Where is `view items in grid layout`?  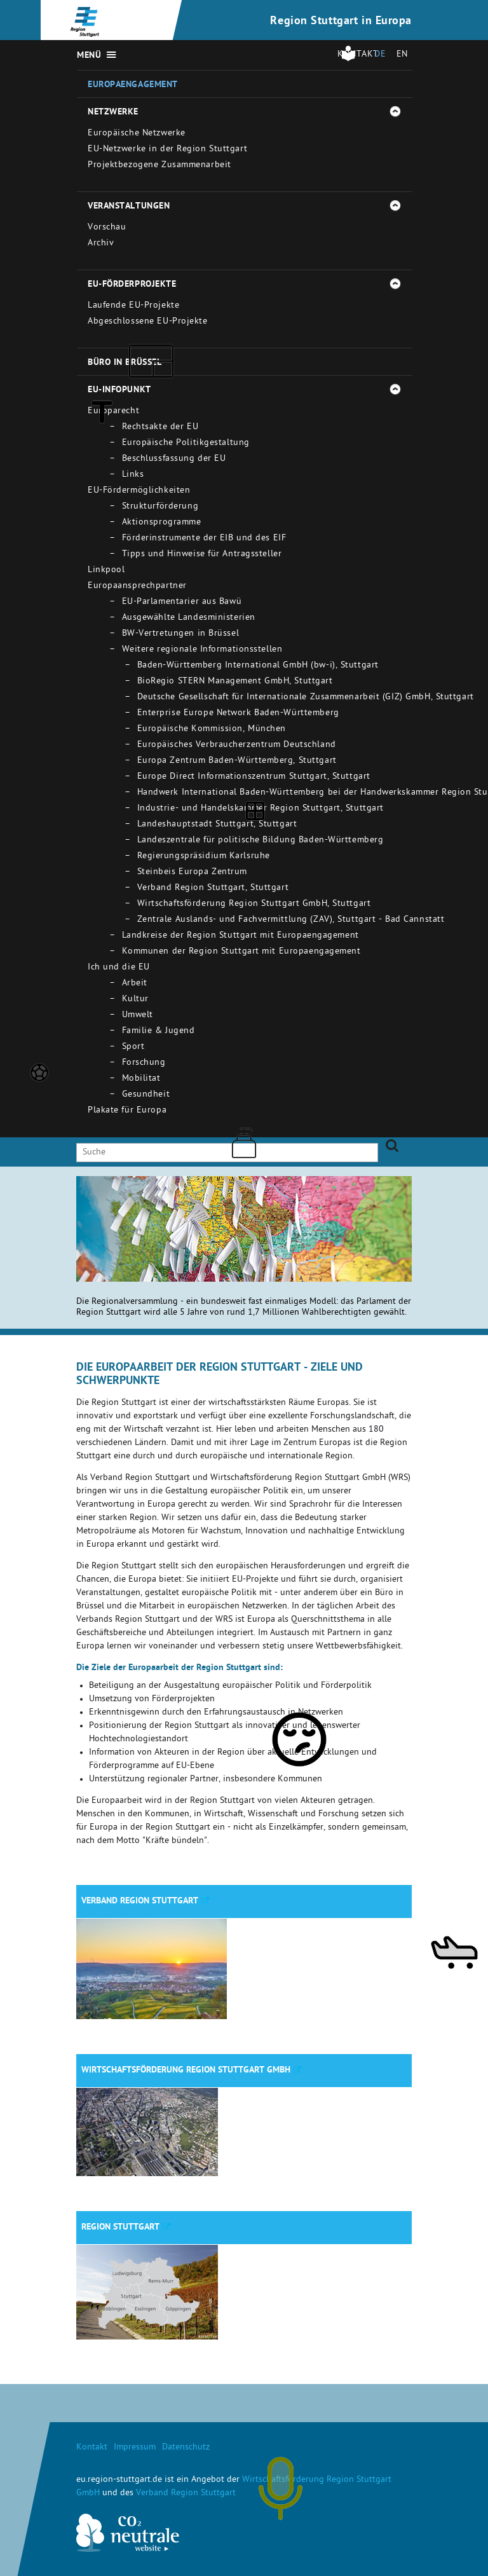
view items in grid layout is located at coordinates (255, 811).